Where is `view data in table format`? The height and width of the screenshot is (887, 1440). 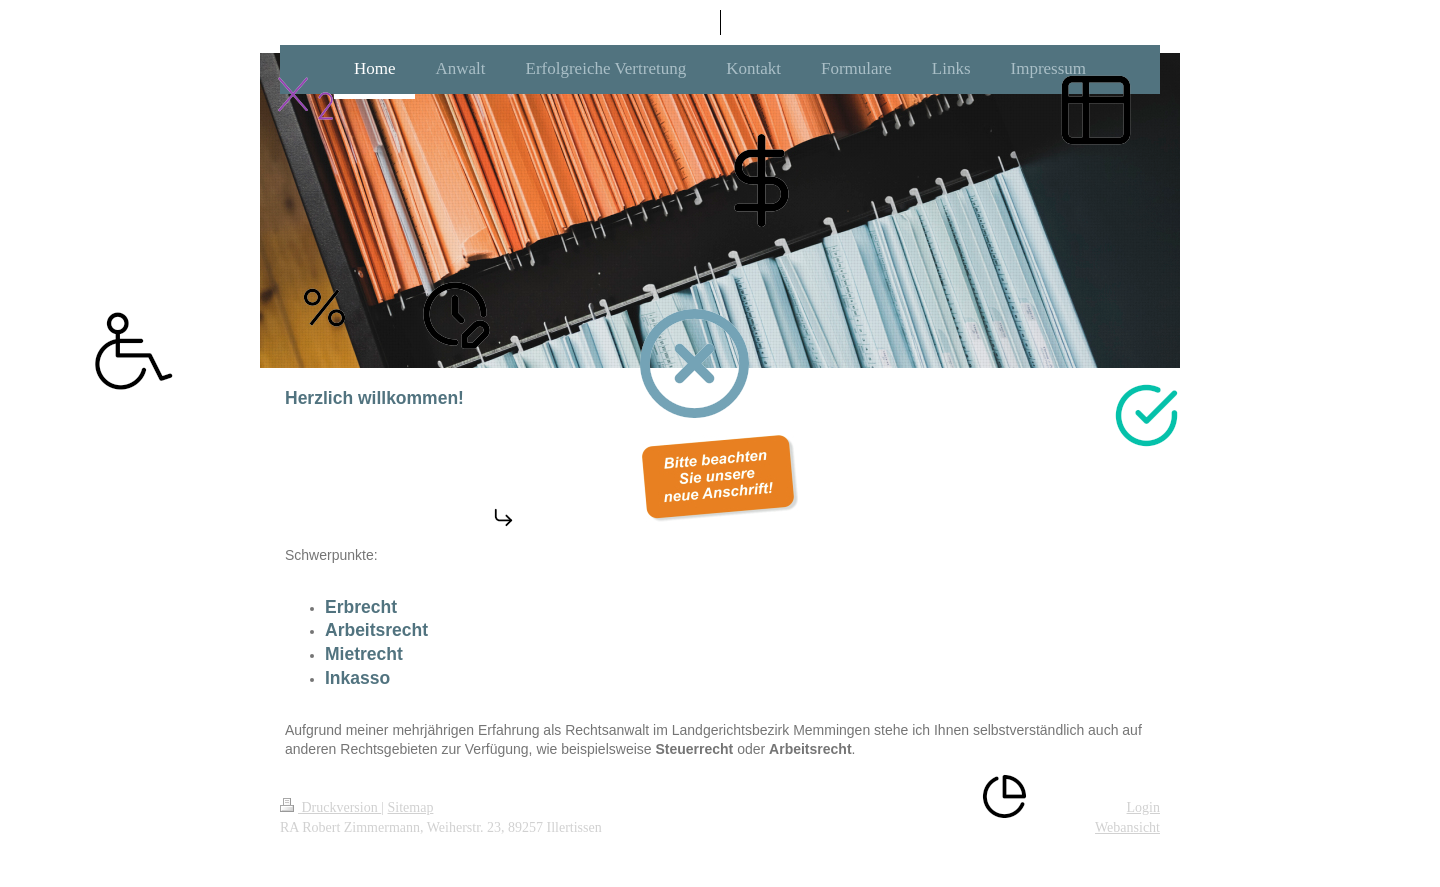
view data in table format is located at coordinates (1096, 110).